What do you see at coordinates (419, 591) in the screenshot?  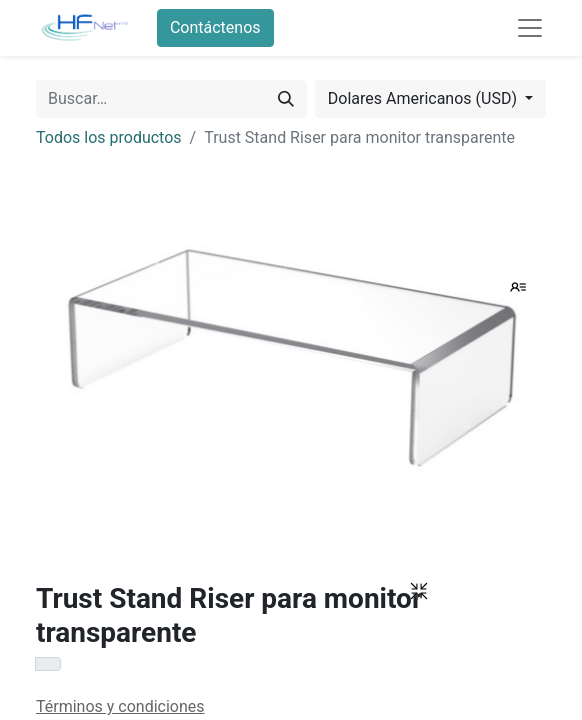 I see `exit fullscreen mode` at bounding box center [419, 591].